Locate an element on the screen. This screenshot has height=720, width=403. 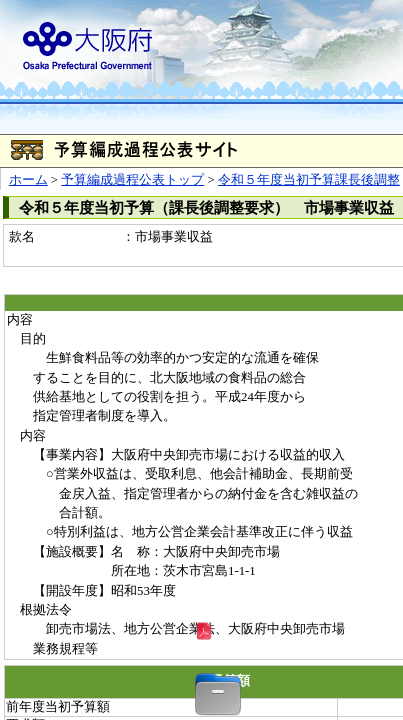
open a PDF document is located at coordinates (204, 631).